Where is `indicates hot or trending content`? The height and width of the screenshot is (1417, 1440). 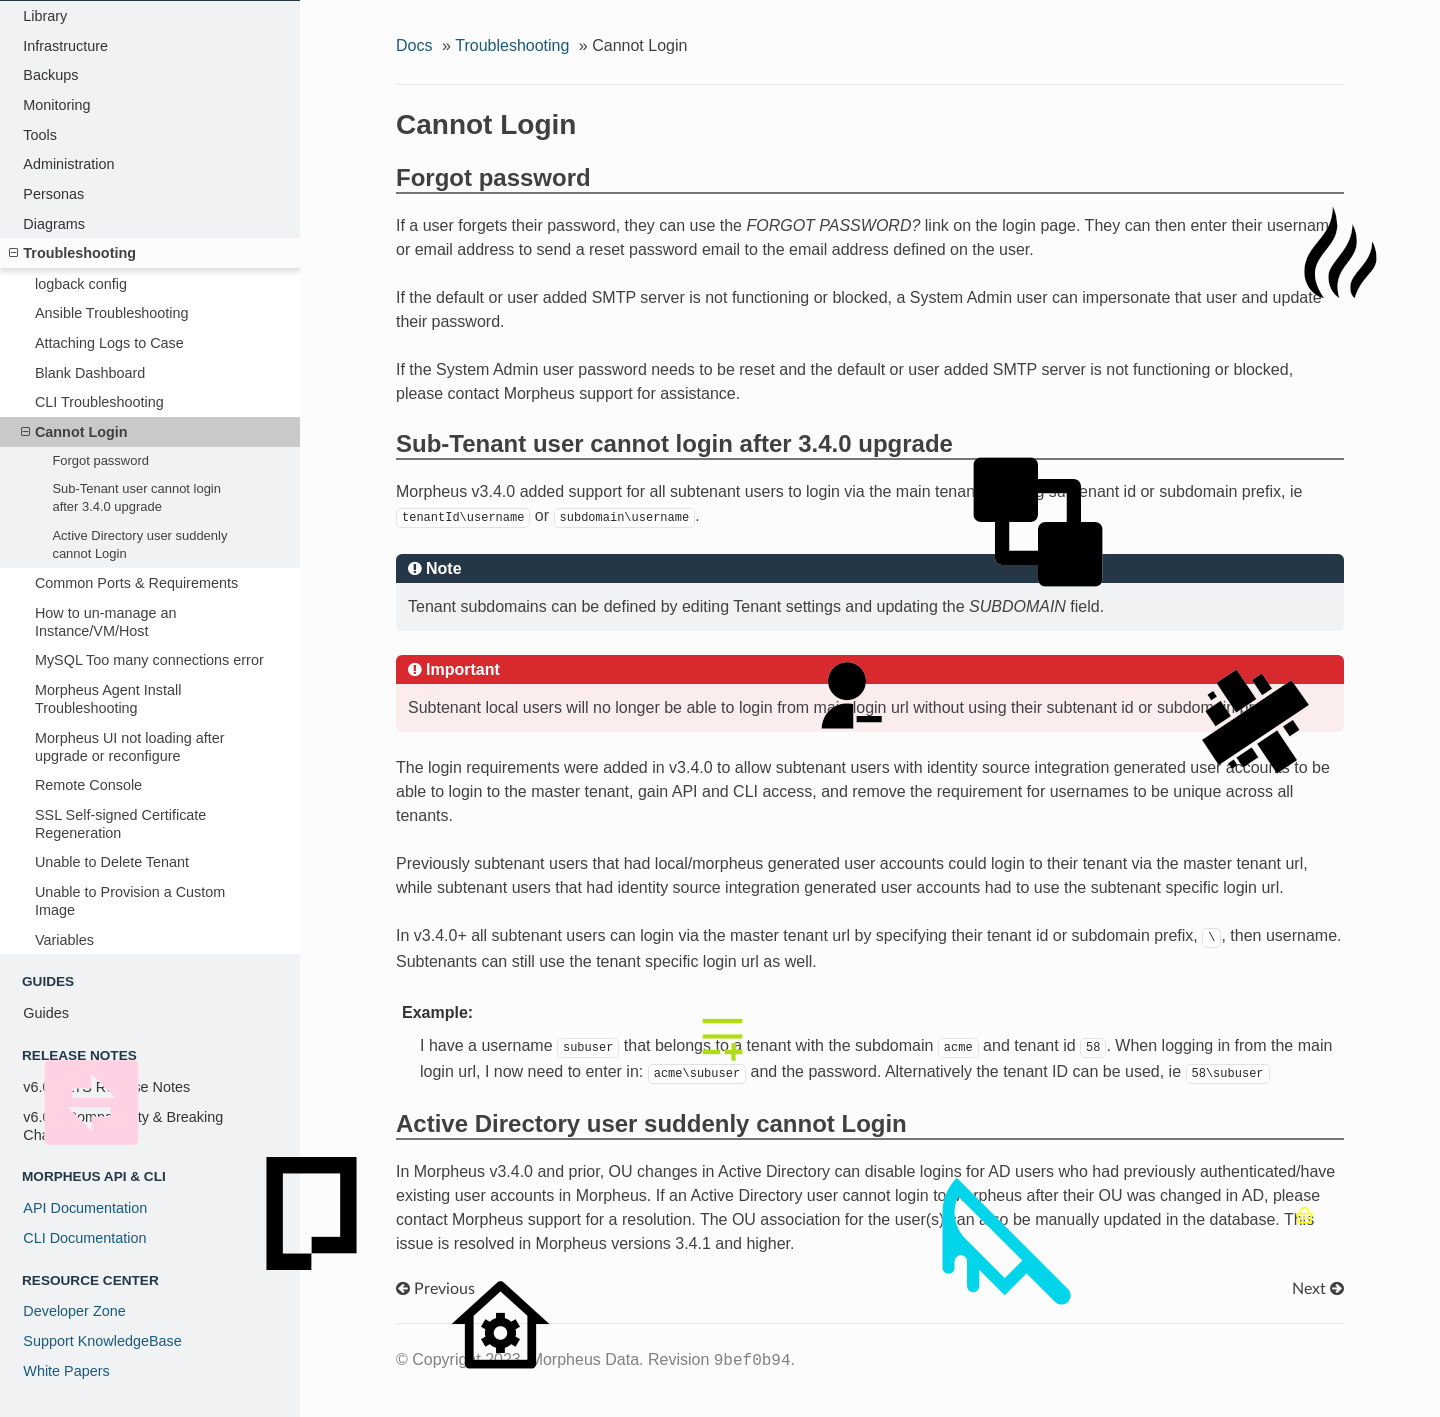
indicates hot or trending content is located at coordinates (1341, 254).